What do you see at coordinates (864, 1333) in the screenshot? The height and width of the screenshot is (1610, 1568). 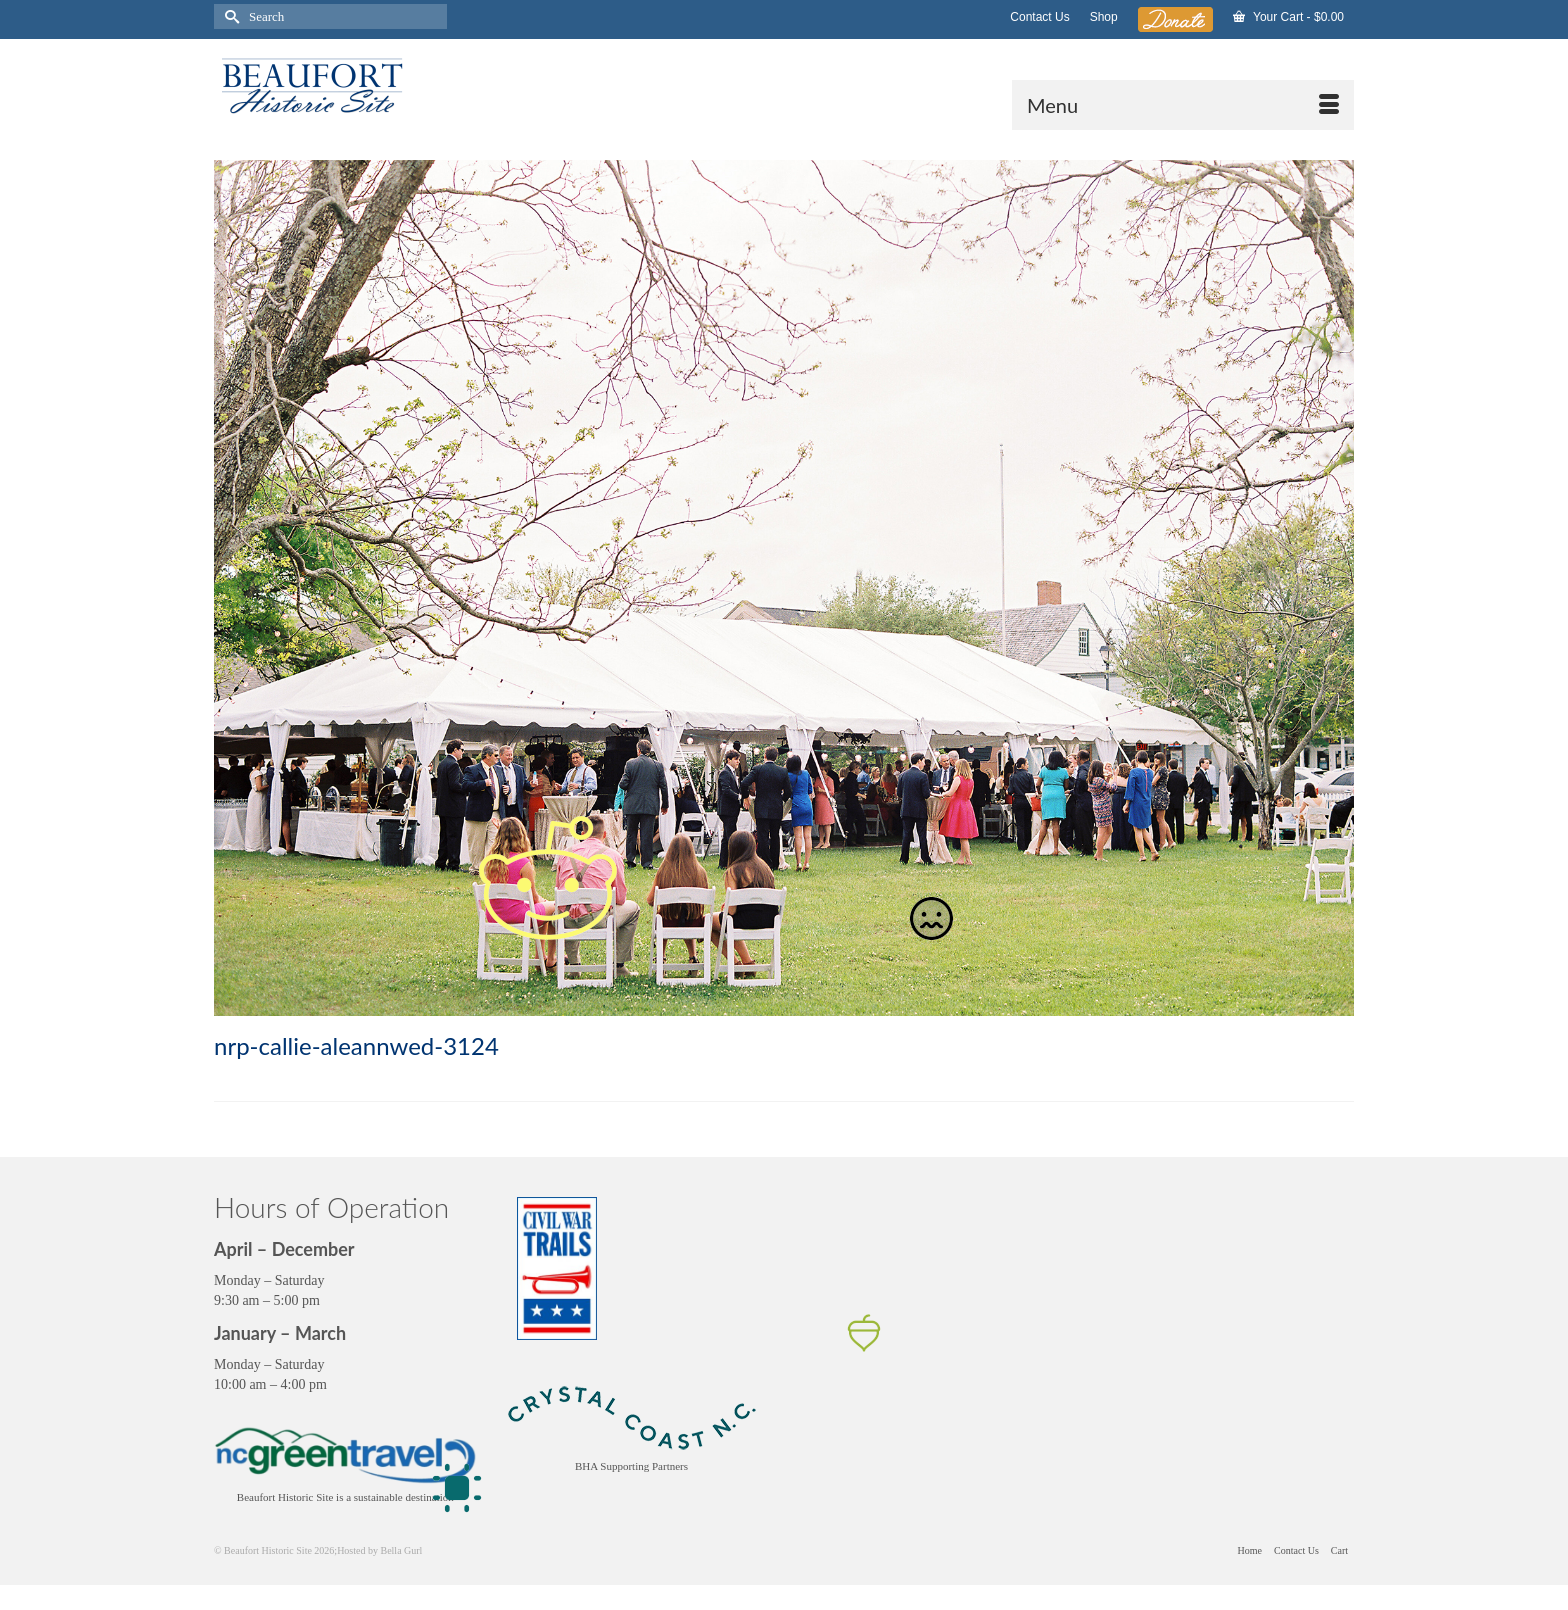 I see `nature or outdoors category icon` at bounding box center [864, 1333].